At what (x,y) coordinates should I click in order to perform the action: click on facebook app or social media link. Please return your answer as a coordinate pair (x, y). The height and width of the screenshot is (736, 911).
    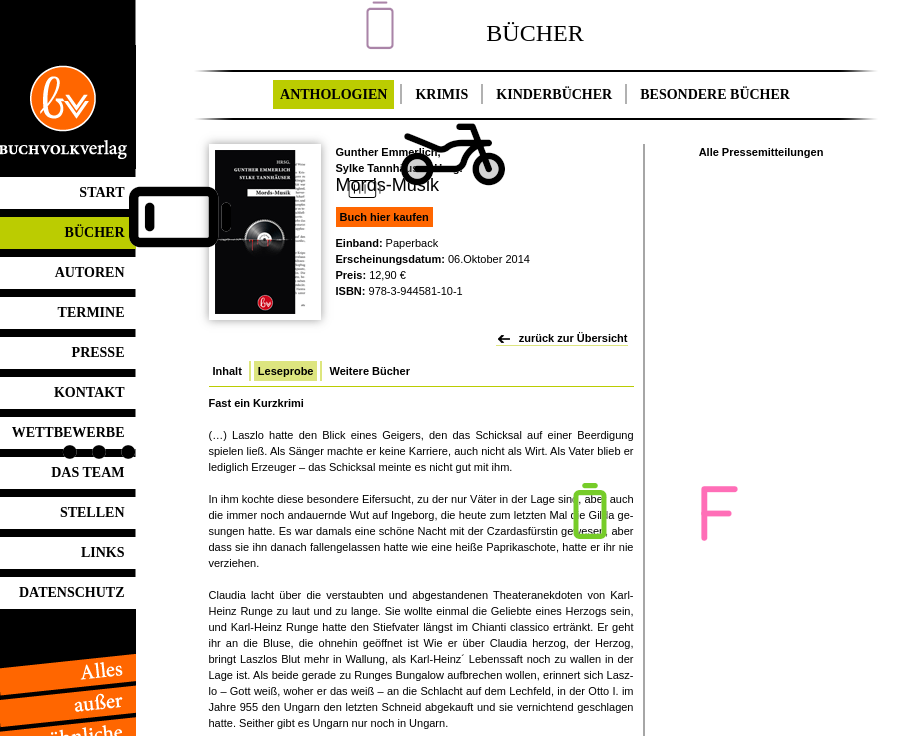
    Looking at the image, I should click on (719, 513).